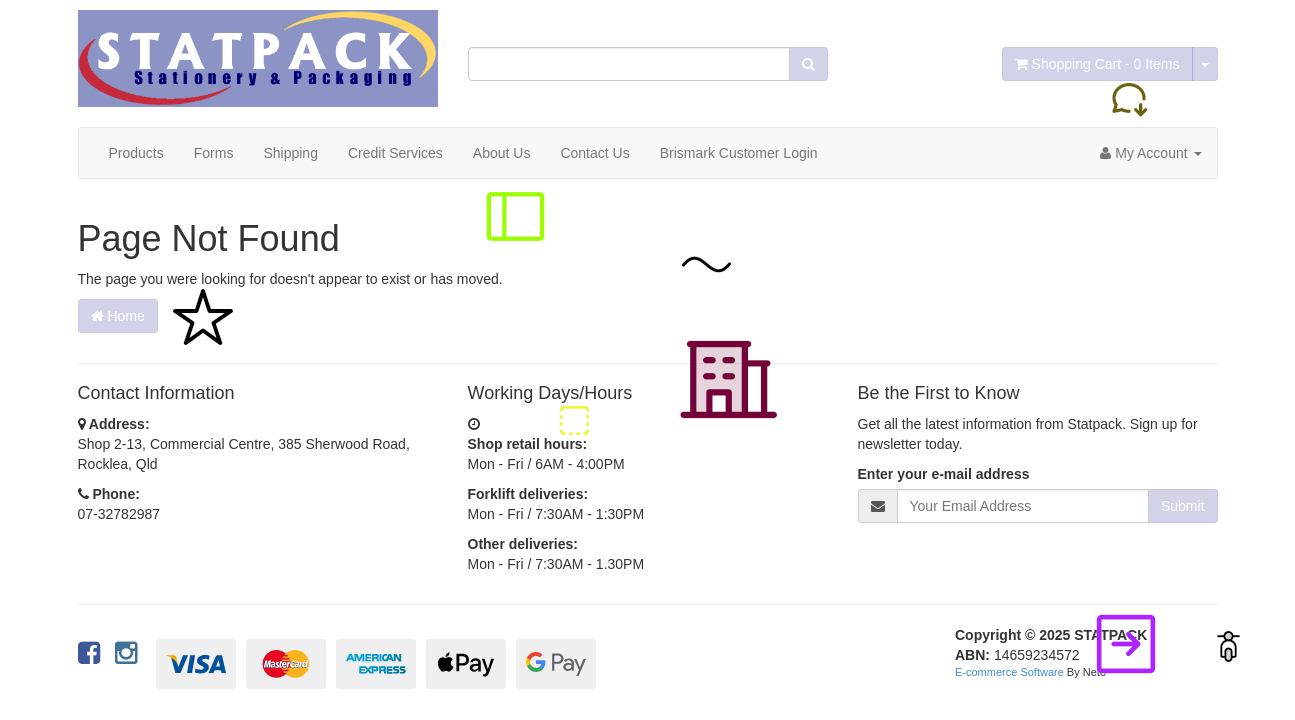  Describe the element at coordinates (574, 420) in the screenshot. I see `expand content to fill available space` at that location.